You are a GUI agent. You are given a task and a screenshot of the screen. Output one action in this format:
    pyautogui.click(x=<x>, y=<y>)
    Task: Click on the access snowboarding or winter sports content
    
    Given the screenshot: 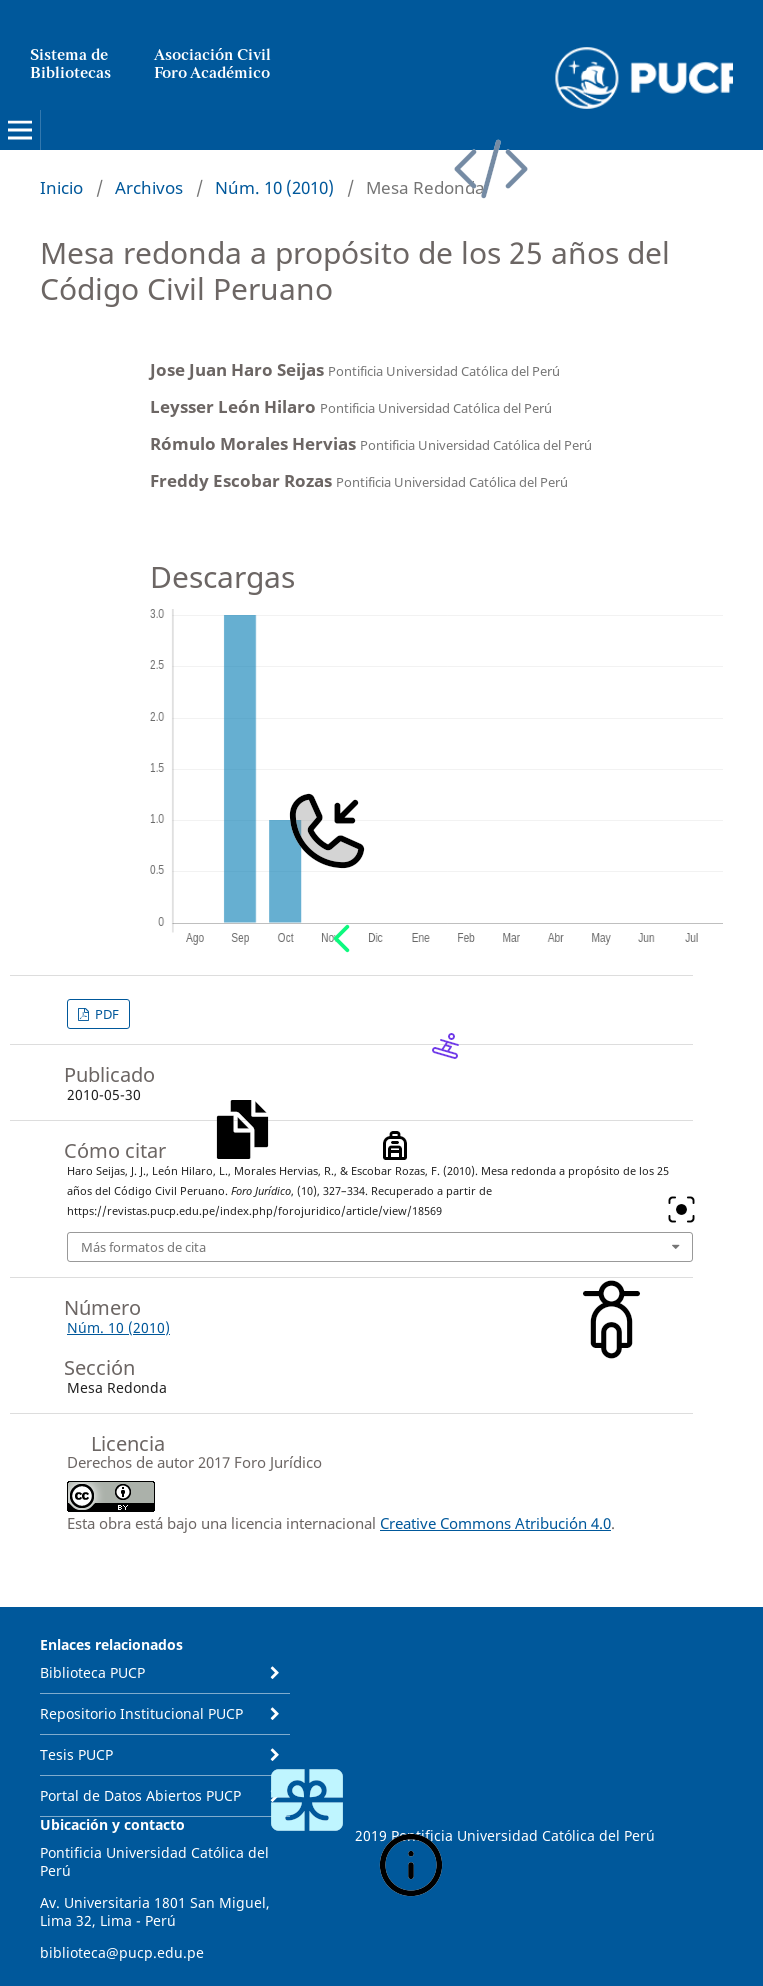 What is the action you would take?
    pyautogui.click(x=447, y=1046)
    